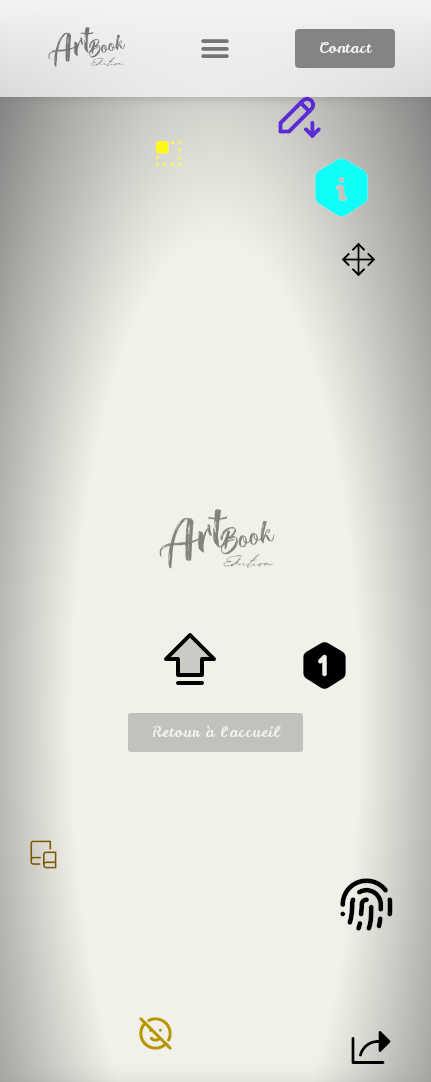 The width and height of the screenshot is (431, 1082). I want to click on share this content, so click(371, 1046).